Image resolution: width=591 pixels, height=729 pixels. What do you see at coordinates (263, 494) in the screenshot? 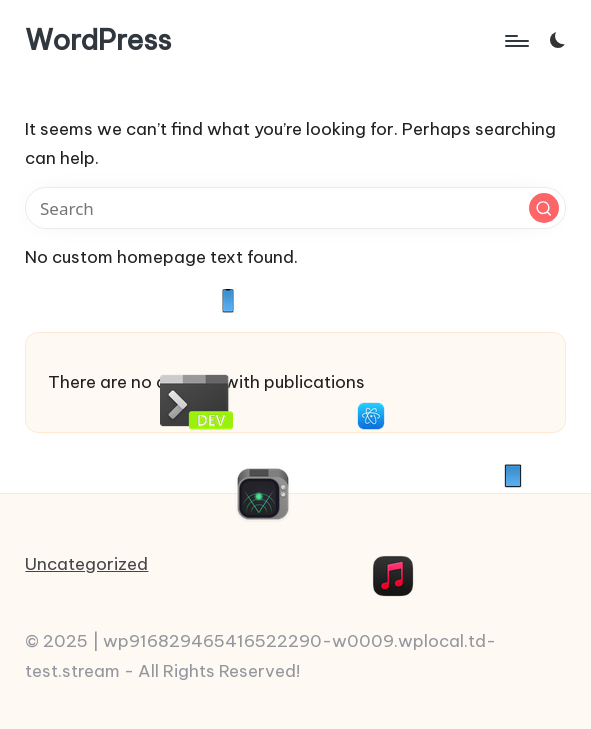
I see `open Echo app` at bounding box center [263, 494].